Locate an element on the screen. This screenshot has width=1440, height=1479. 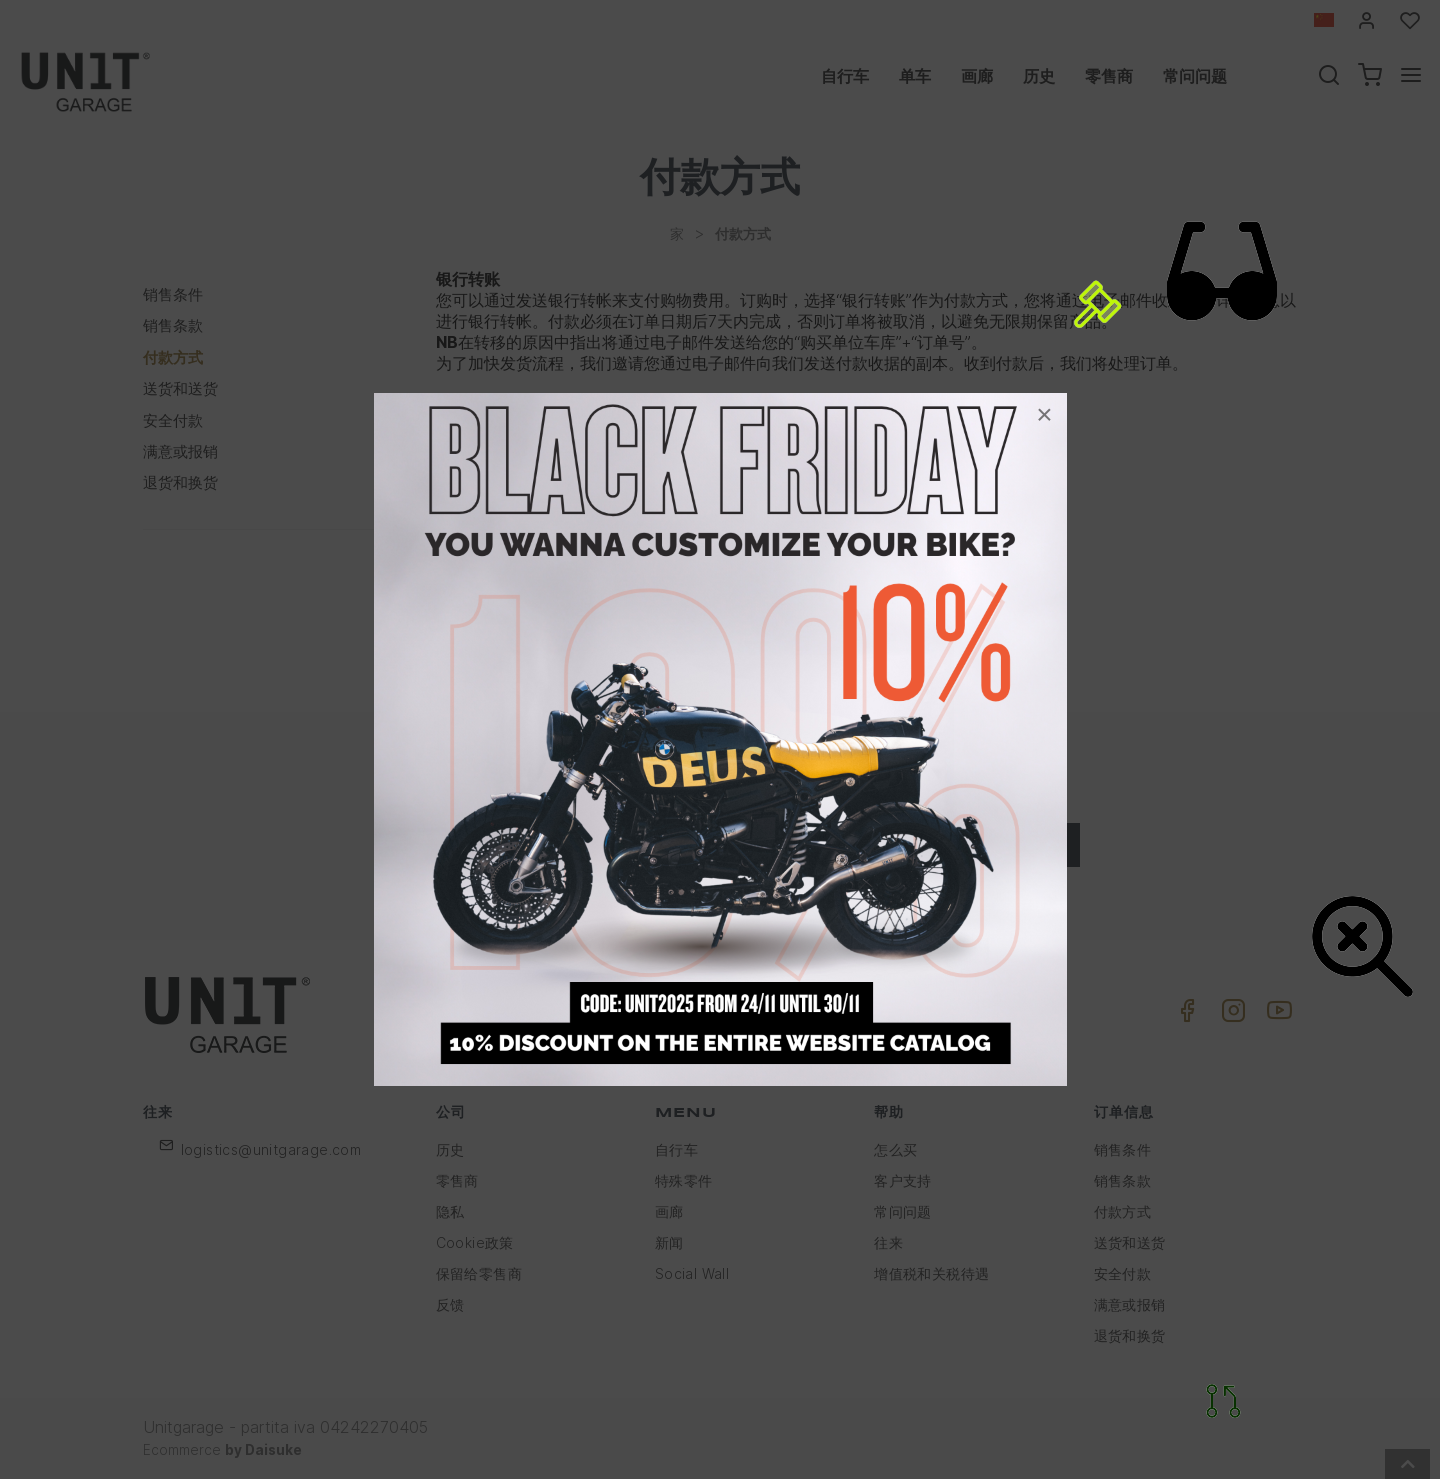
create a new pull request is located at coordinates (1222, 1401).